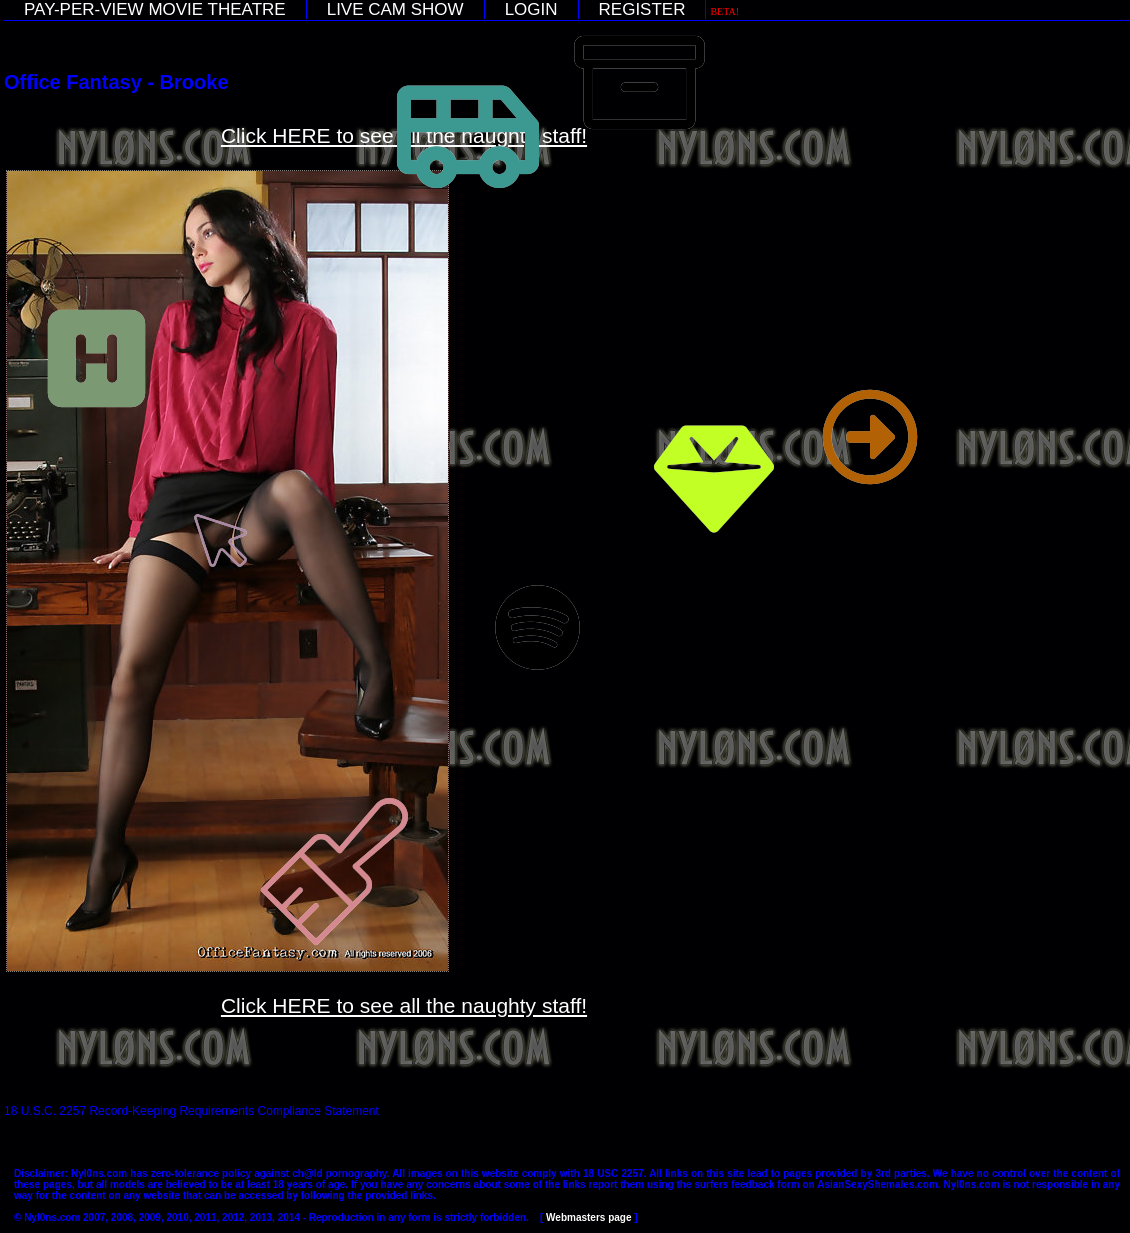 This screenshot has width=1130, height=1233. What do you see at coordinates (714, 480) in the screenshot?
I see `indicates premium or valuable content` at bounding box center [714, 480].